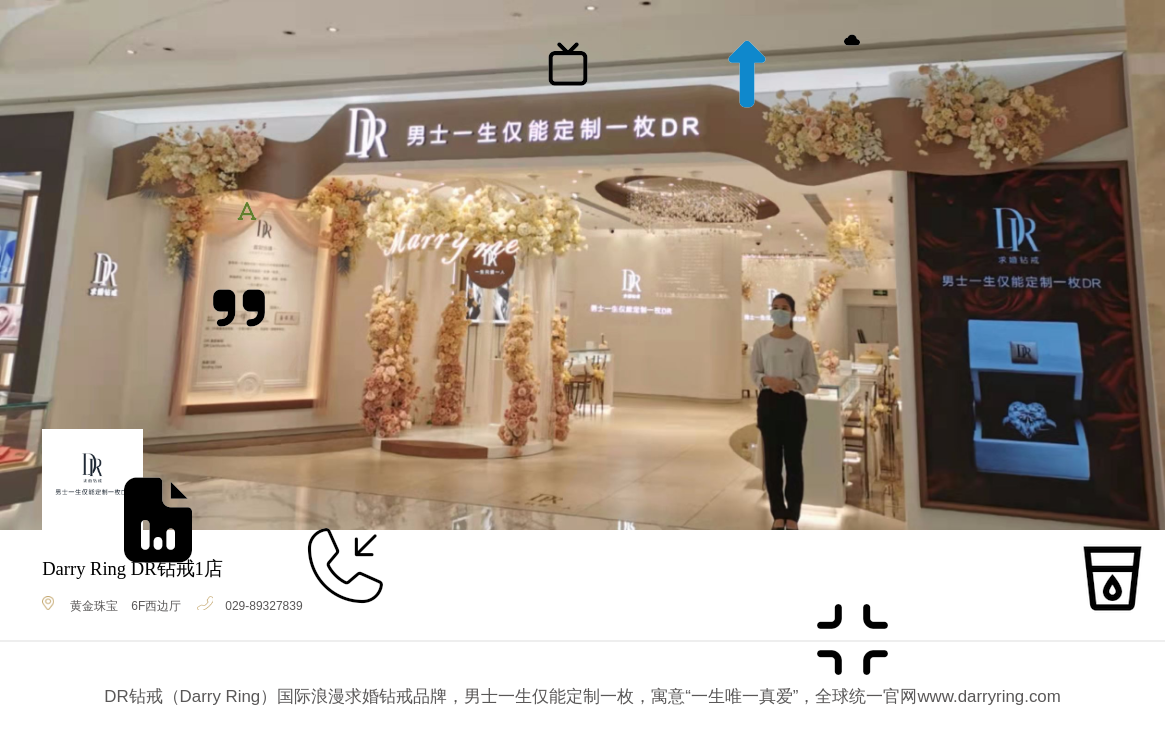  Describe the element at coordinates (158, 520) in the screenshot. I see `view file analytics or statistics` at that location.